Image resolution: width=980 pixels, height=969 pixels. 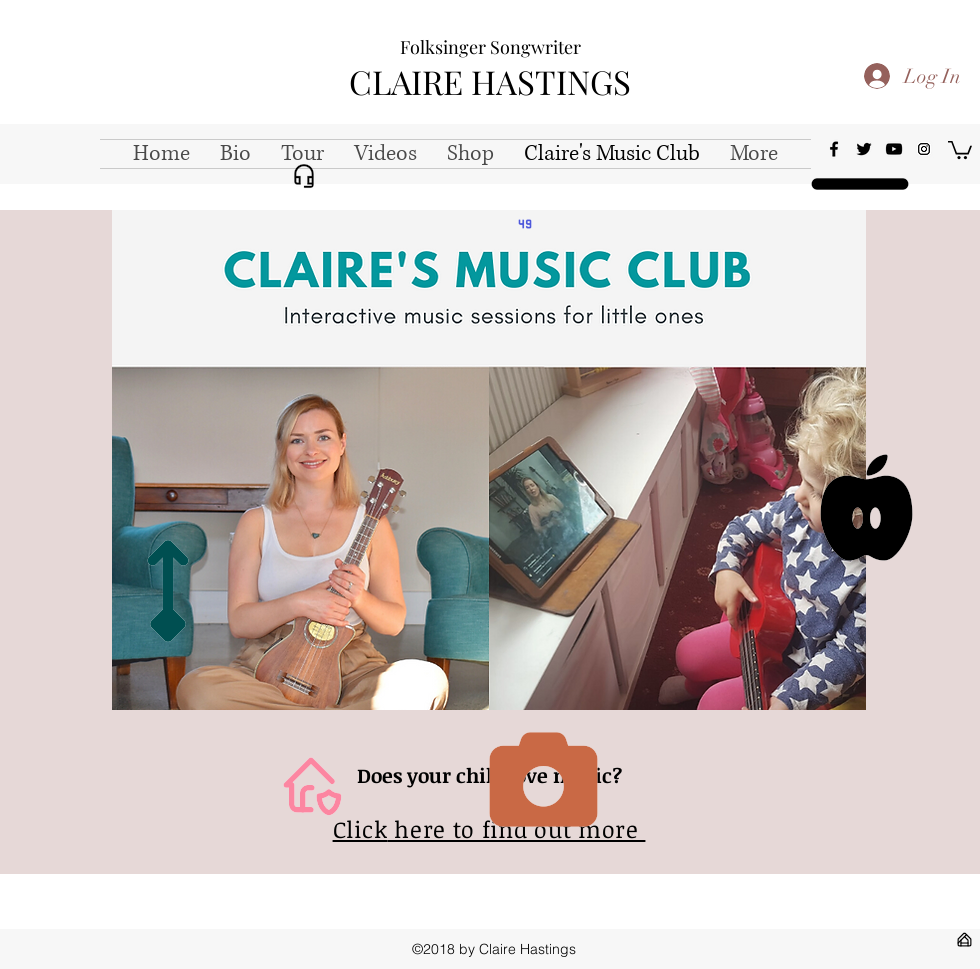 I want to click on open google home app, so click(x=964, y=939).